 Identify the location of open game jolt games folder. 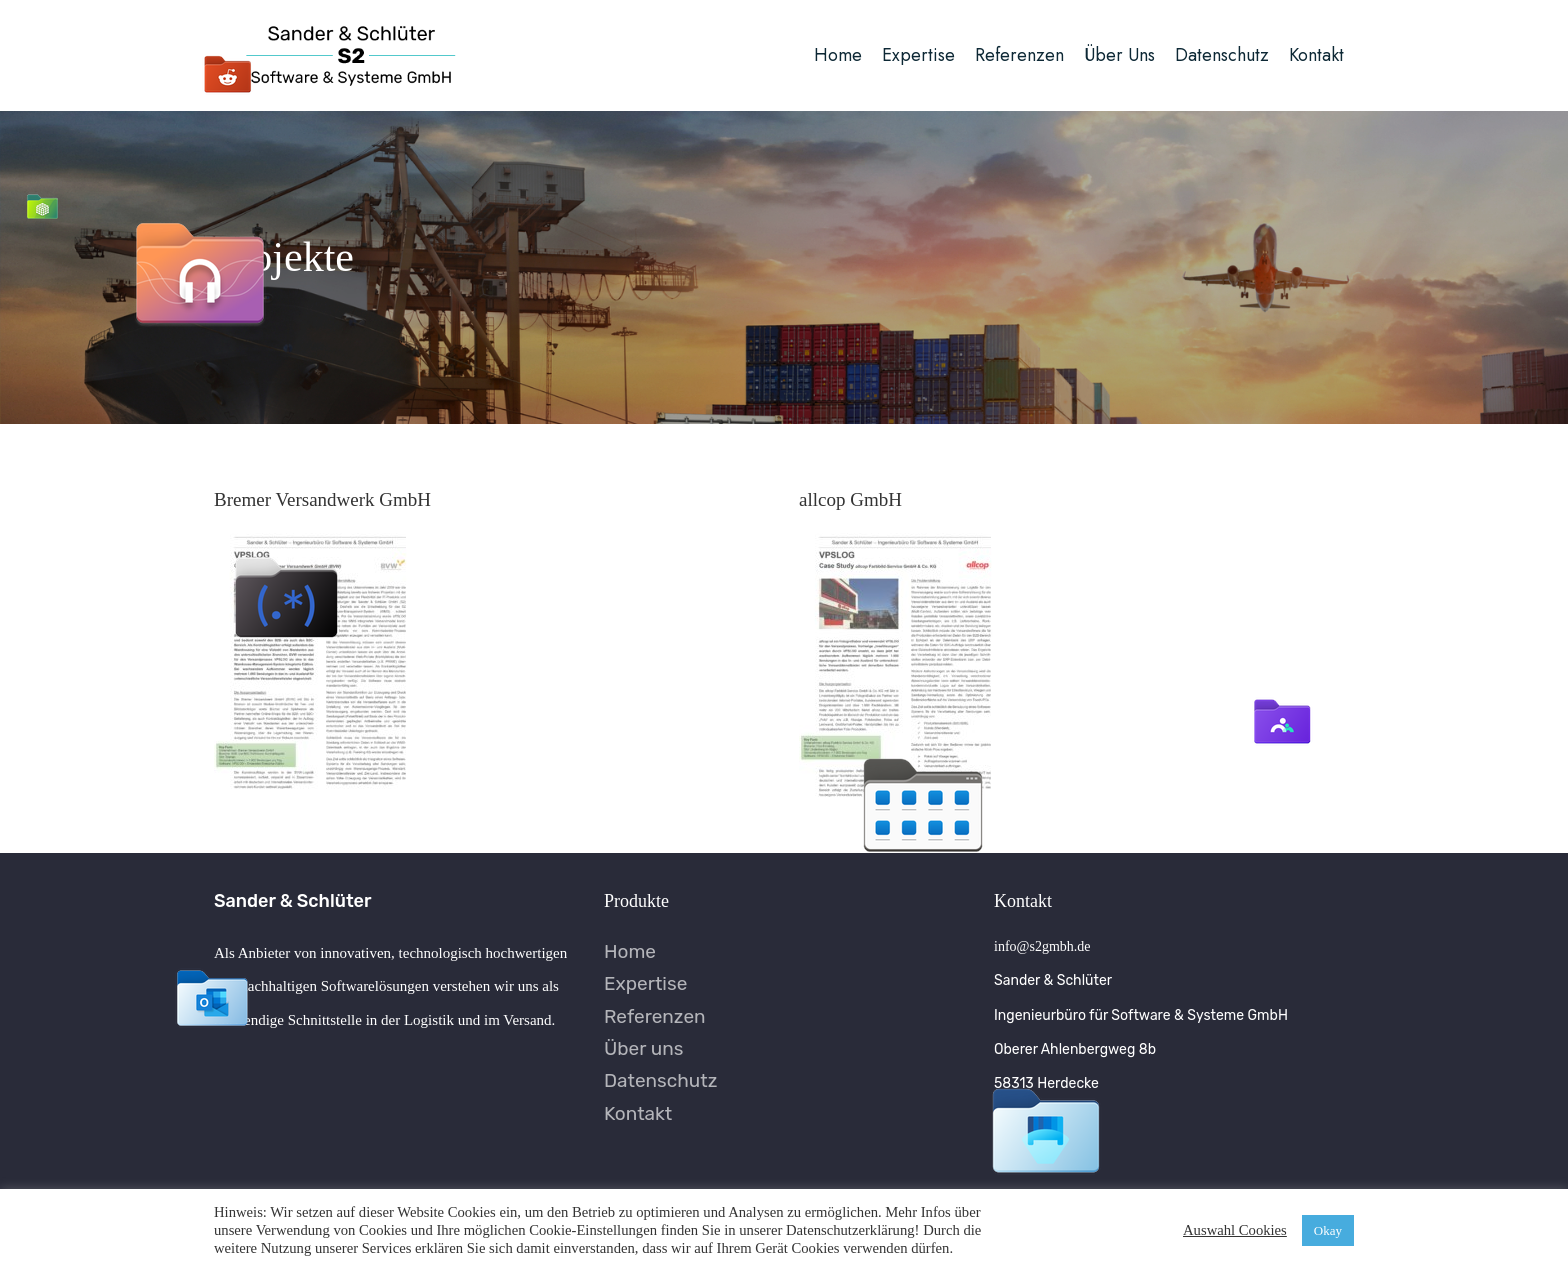
(42, 207).